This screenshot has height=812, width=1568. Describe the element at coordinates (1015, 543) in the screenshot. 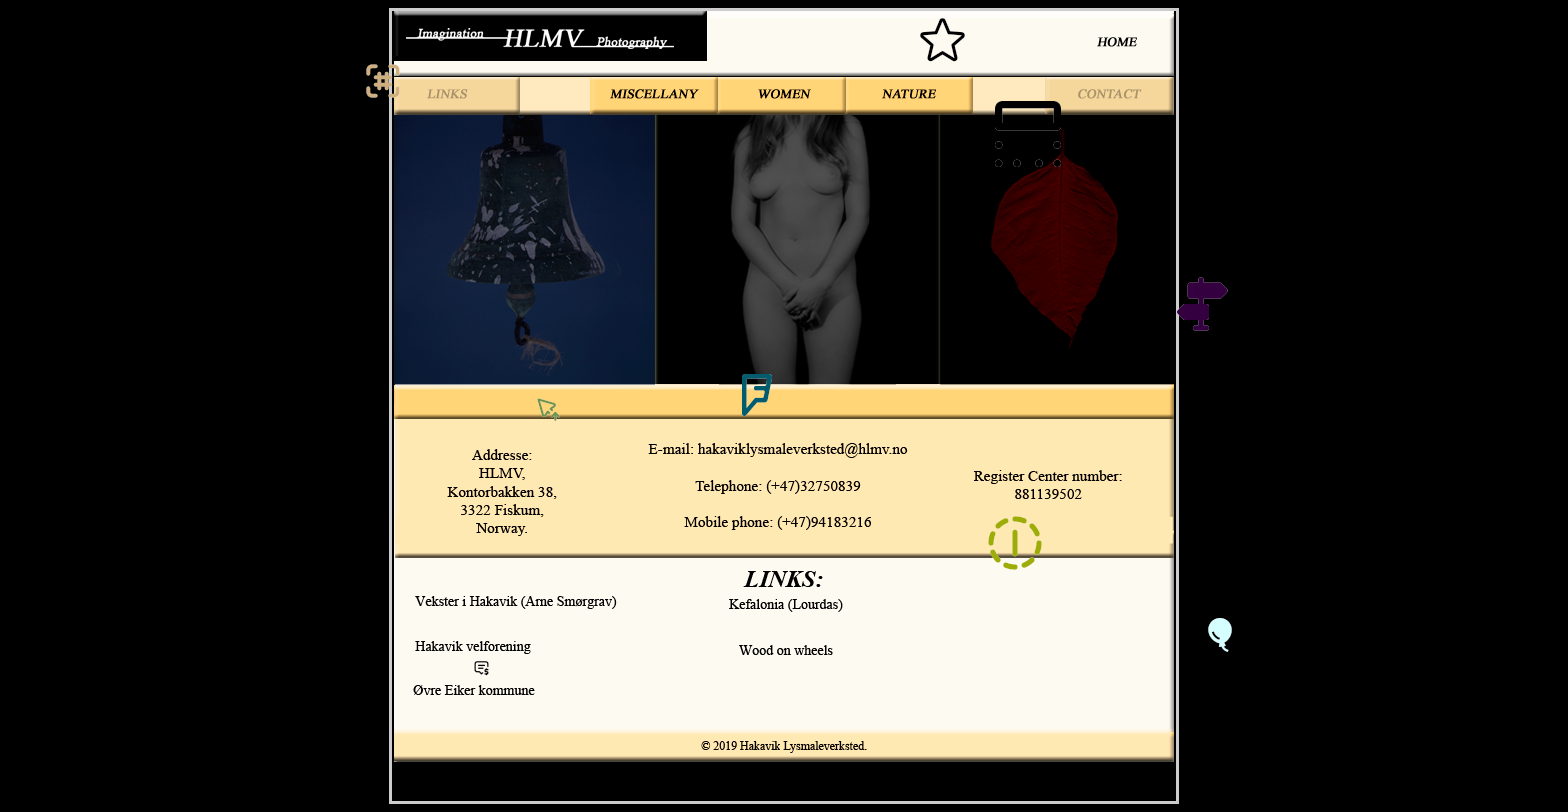

I see `view additional information` at that location.